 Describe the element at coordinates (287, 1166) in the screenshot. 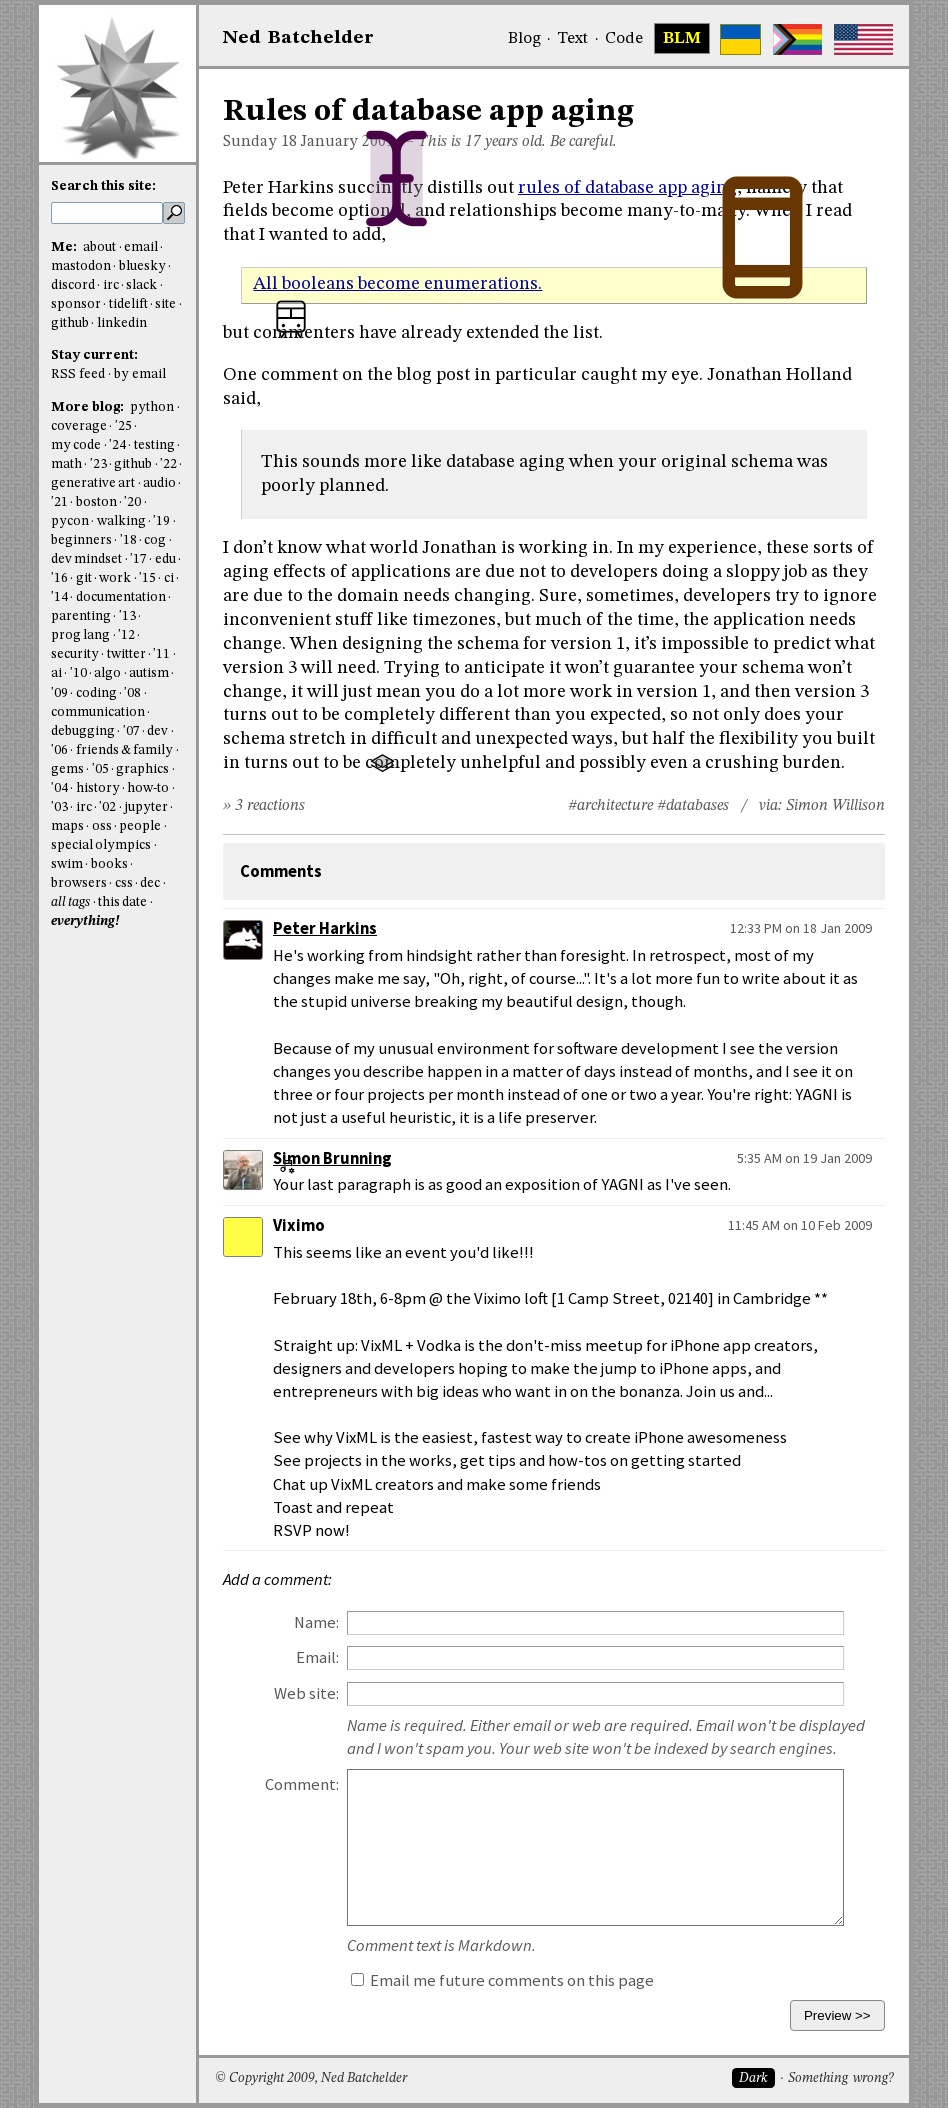

I see `access music or audio settings` at that location.